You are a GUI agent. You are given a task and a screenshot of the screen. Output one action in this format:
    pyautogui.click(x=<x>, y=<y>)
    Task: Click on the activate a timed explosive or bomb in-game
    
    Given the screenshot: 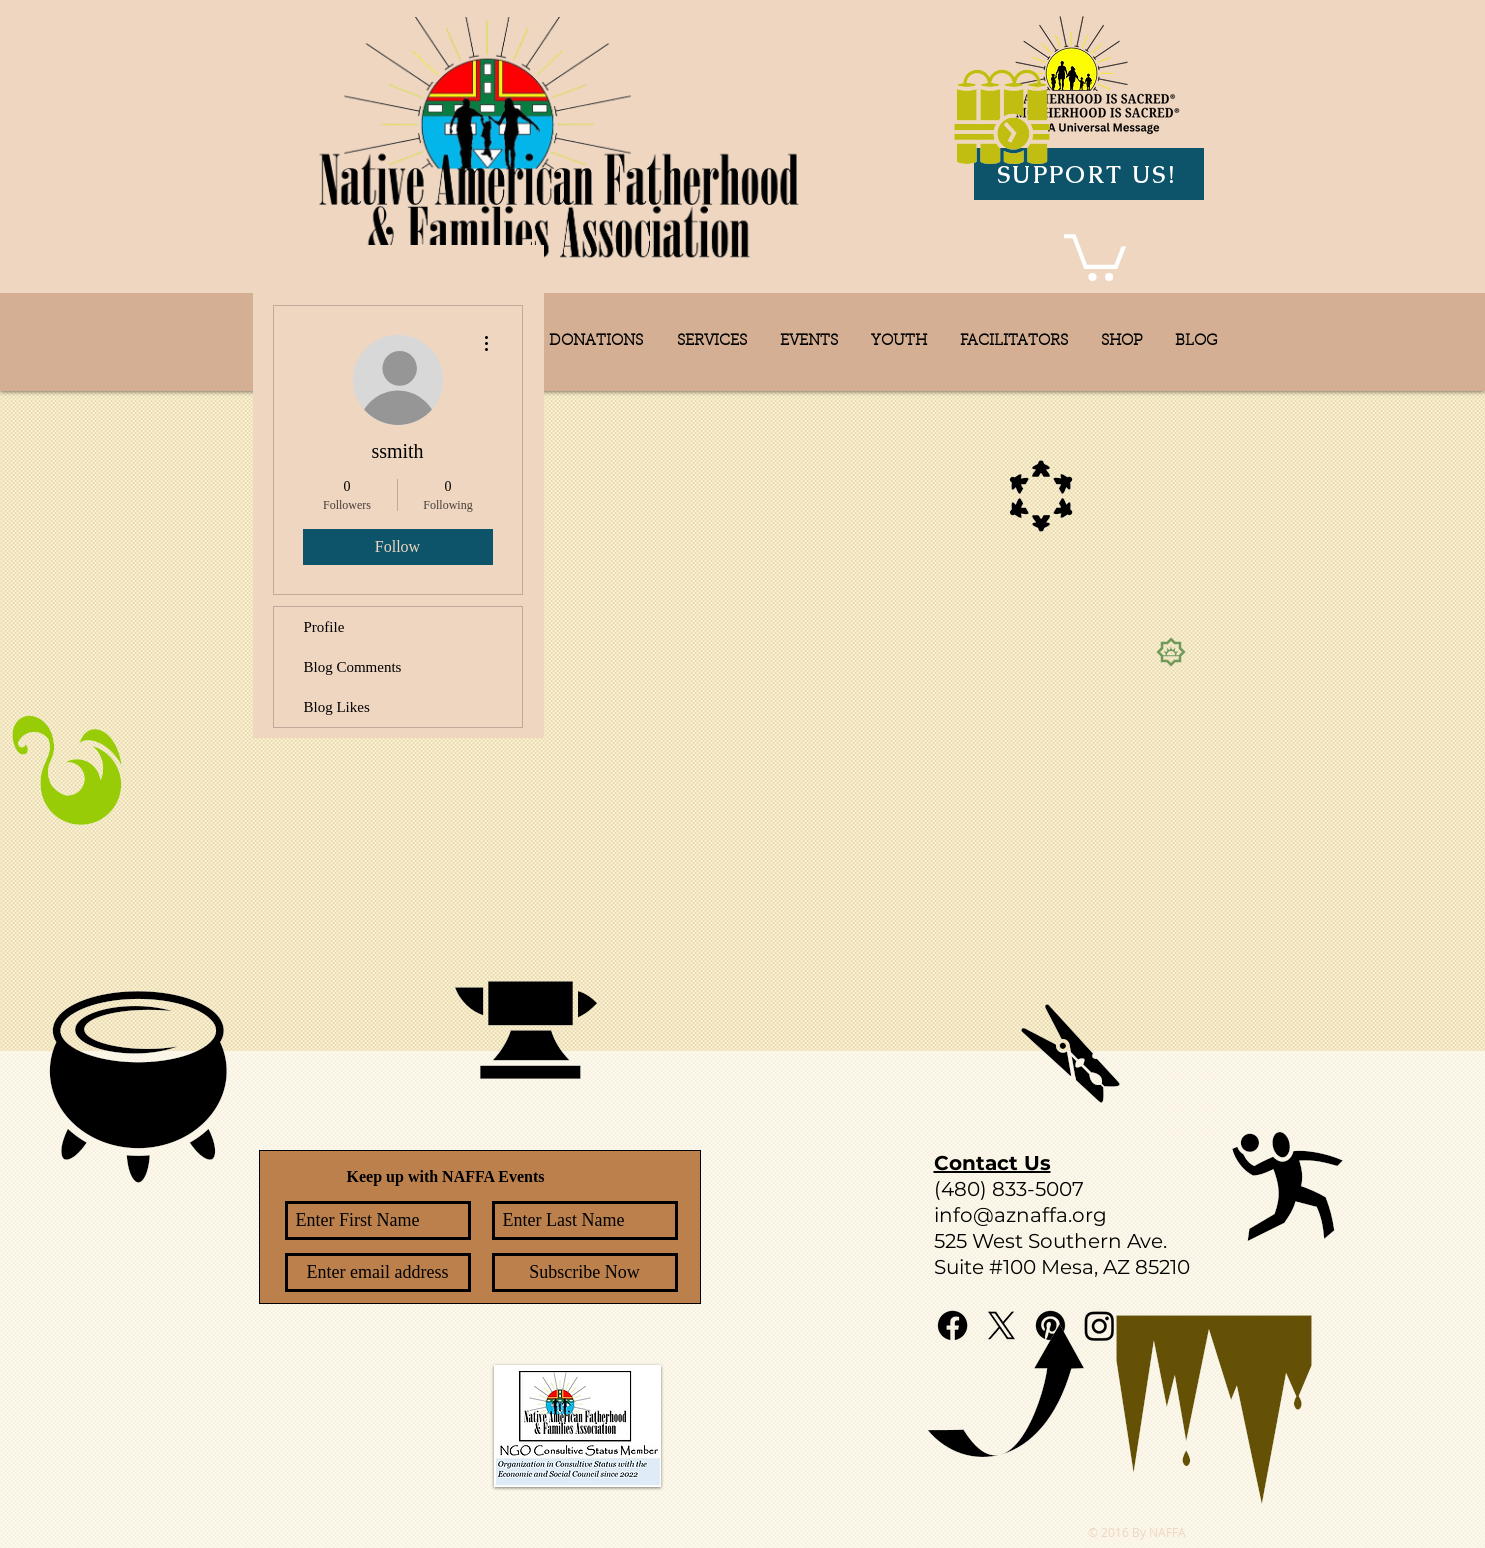 What is the action you would take?
    pyautogui.click(x=1002, y=117)
    